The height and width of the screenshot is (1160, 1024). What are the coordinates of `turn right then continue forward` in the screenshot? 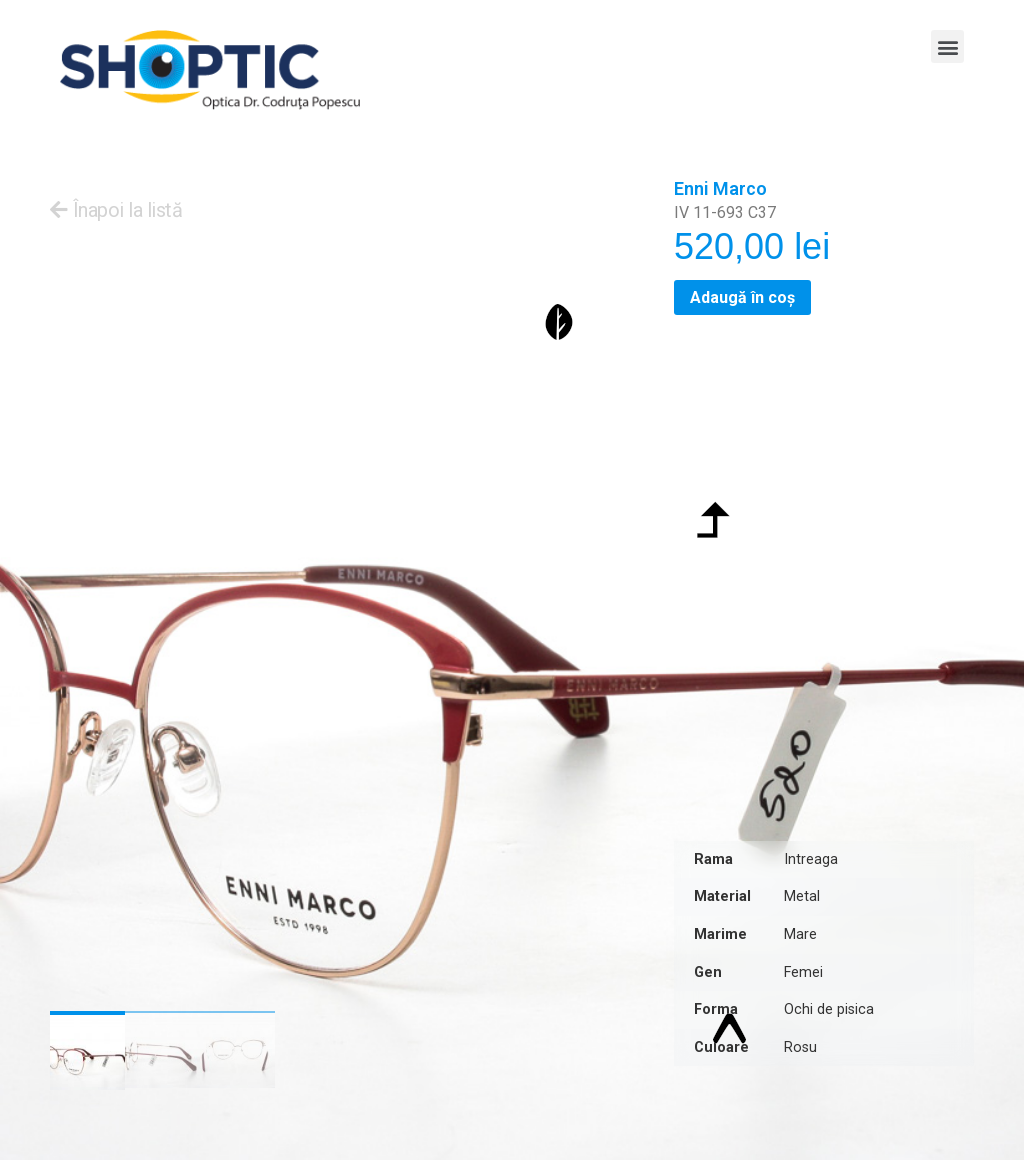 It's located at (713, 522).